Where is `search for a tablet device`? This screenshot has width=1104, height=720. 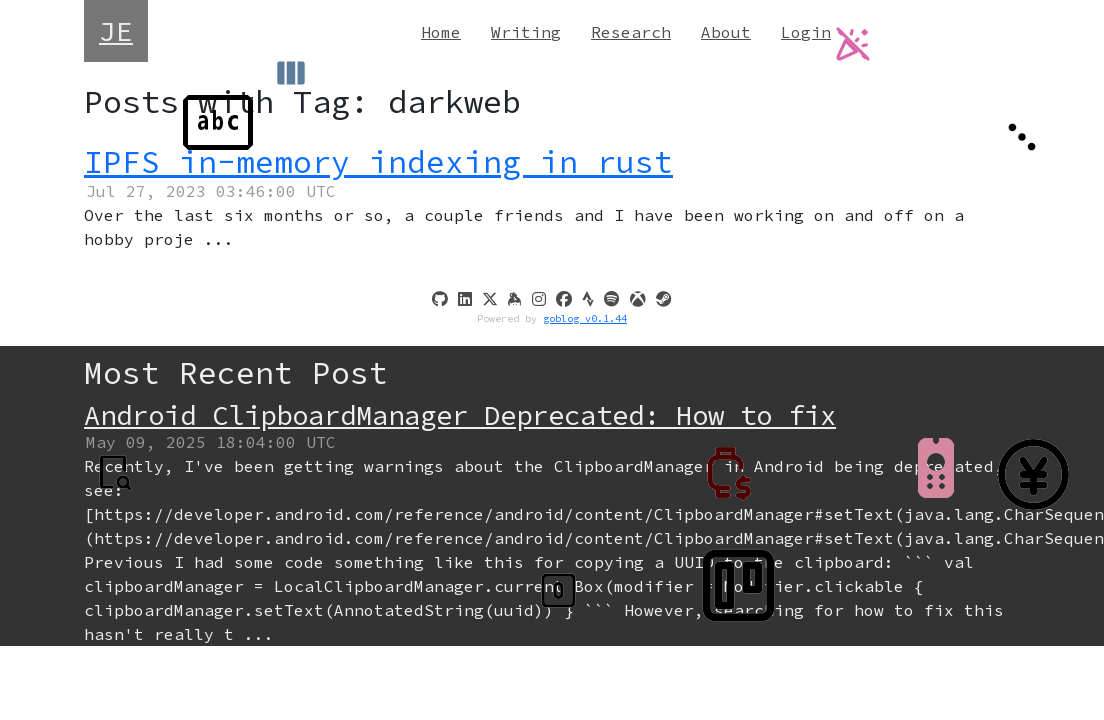 search for a tablet device is located at coordinates (113, 472).